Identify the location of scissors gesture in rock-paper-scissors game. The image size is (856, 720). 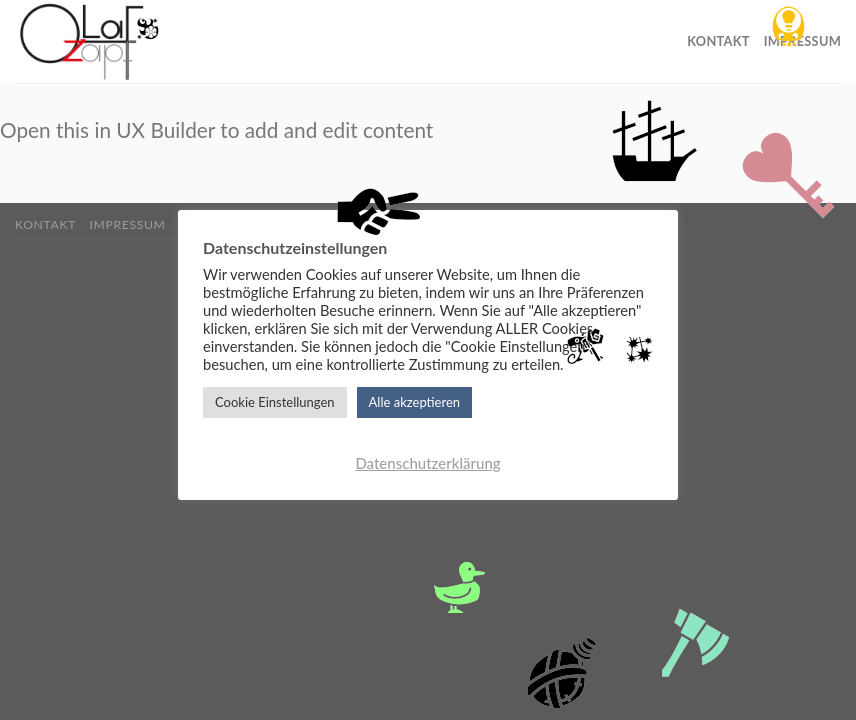
(380, 207).